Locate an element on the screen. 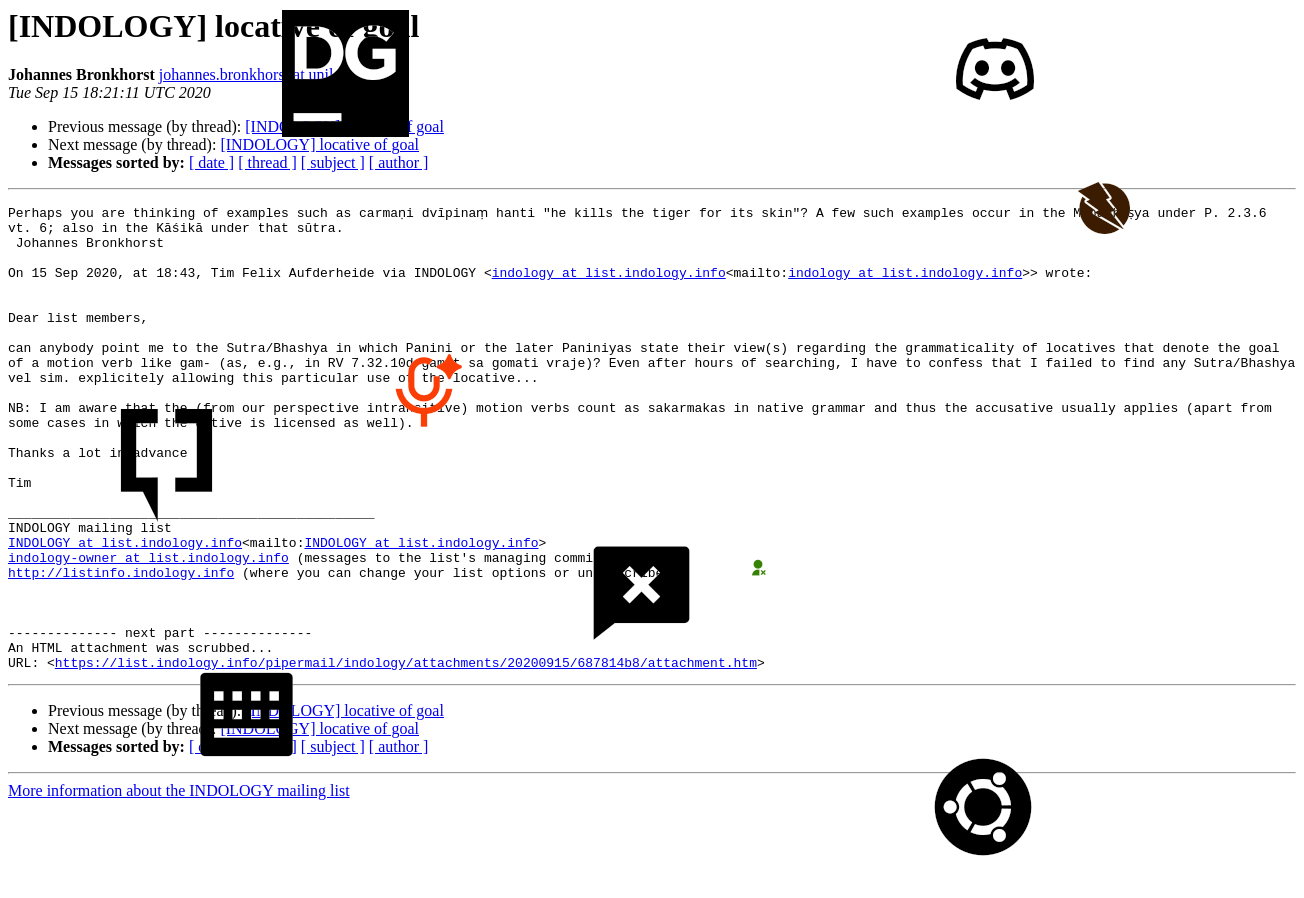  launch ubuntu operating system is located at coordinates (983, 807).